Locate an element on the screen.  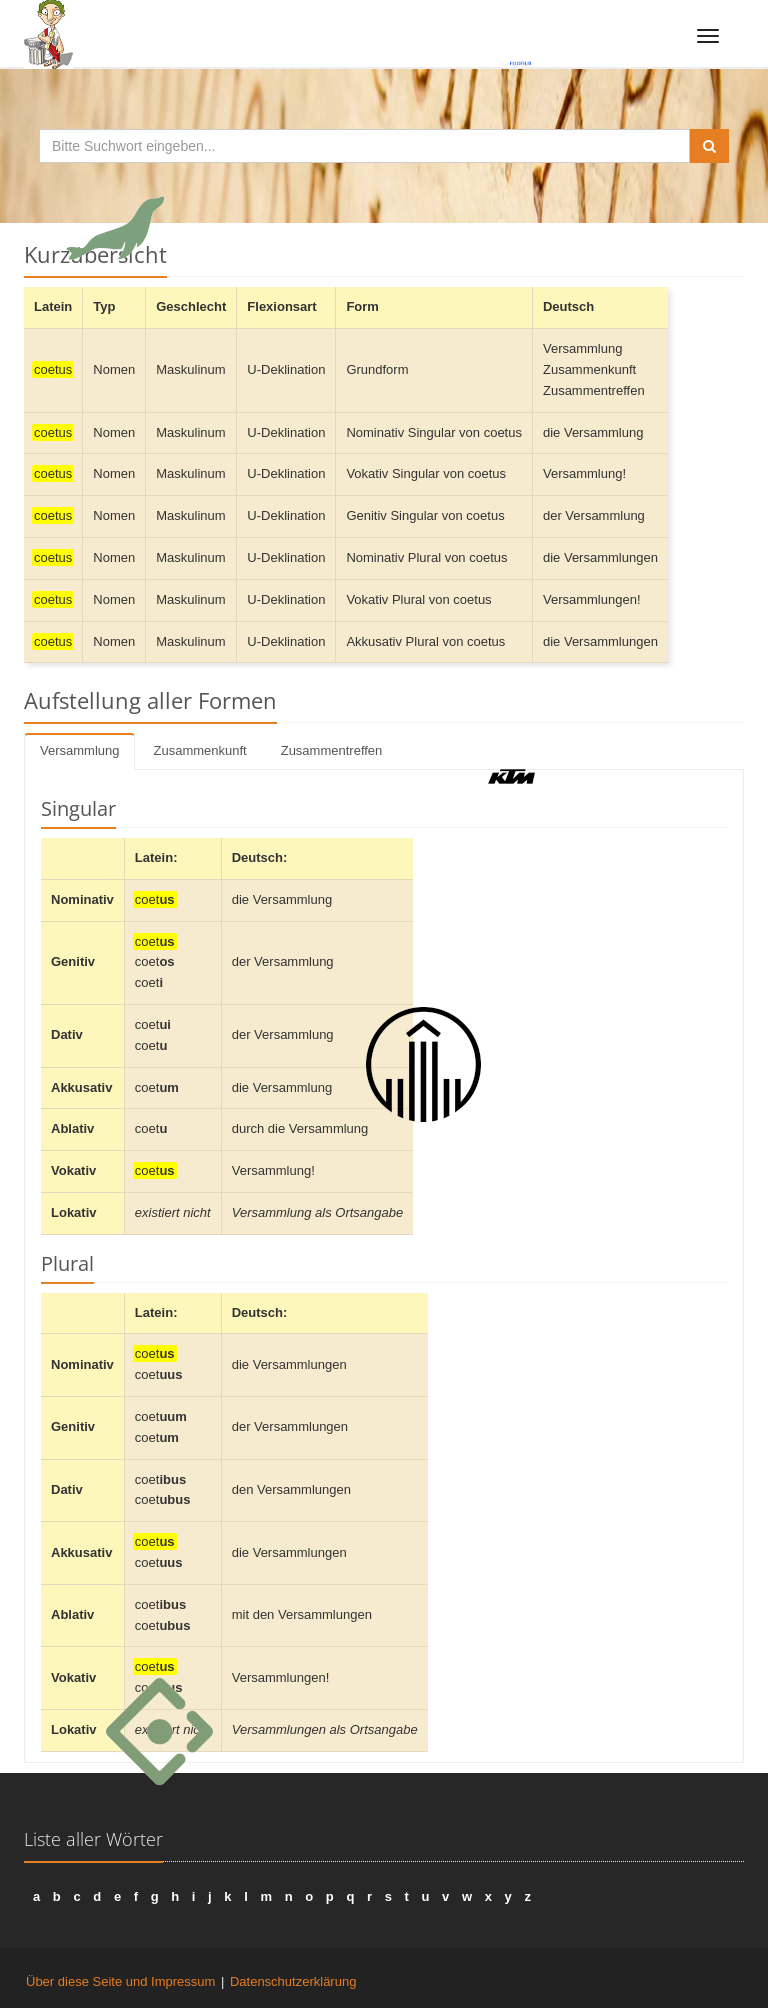
navigate to Ant Design documentation or resources is located at coordinates (159, 1731).